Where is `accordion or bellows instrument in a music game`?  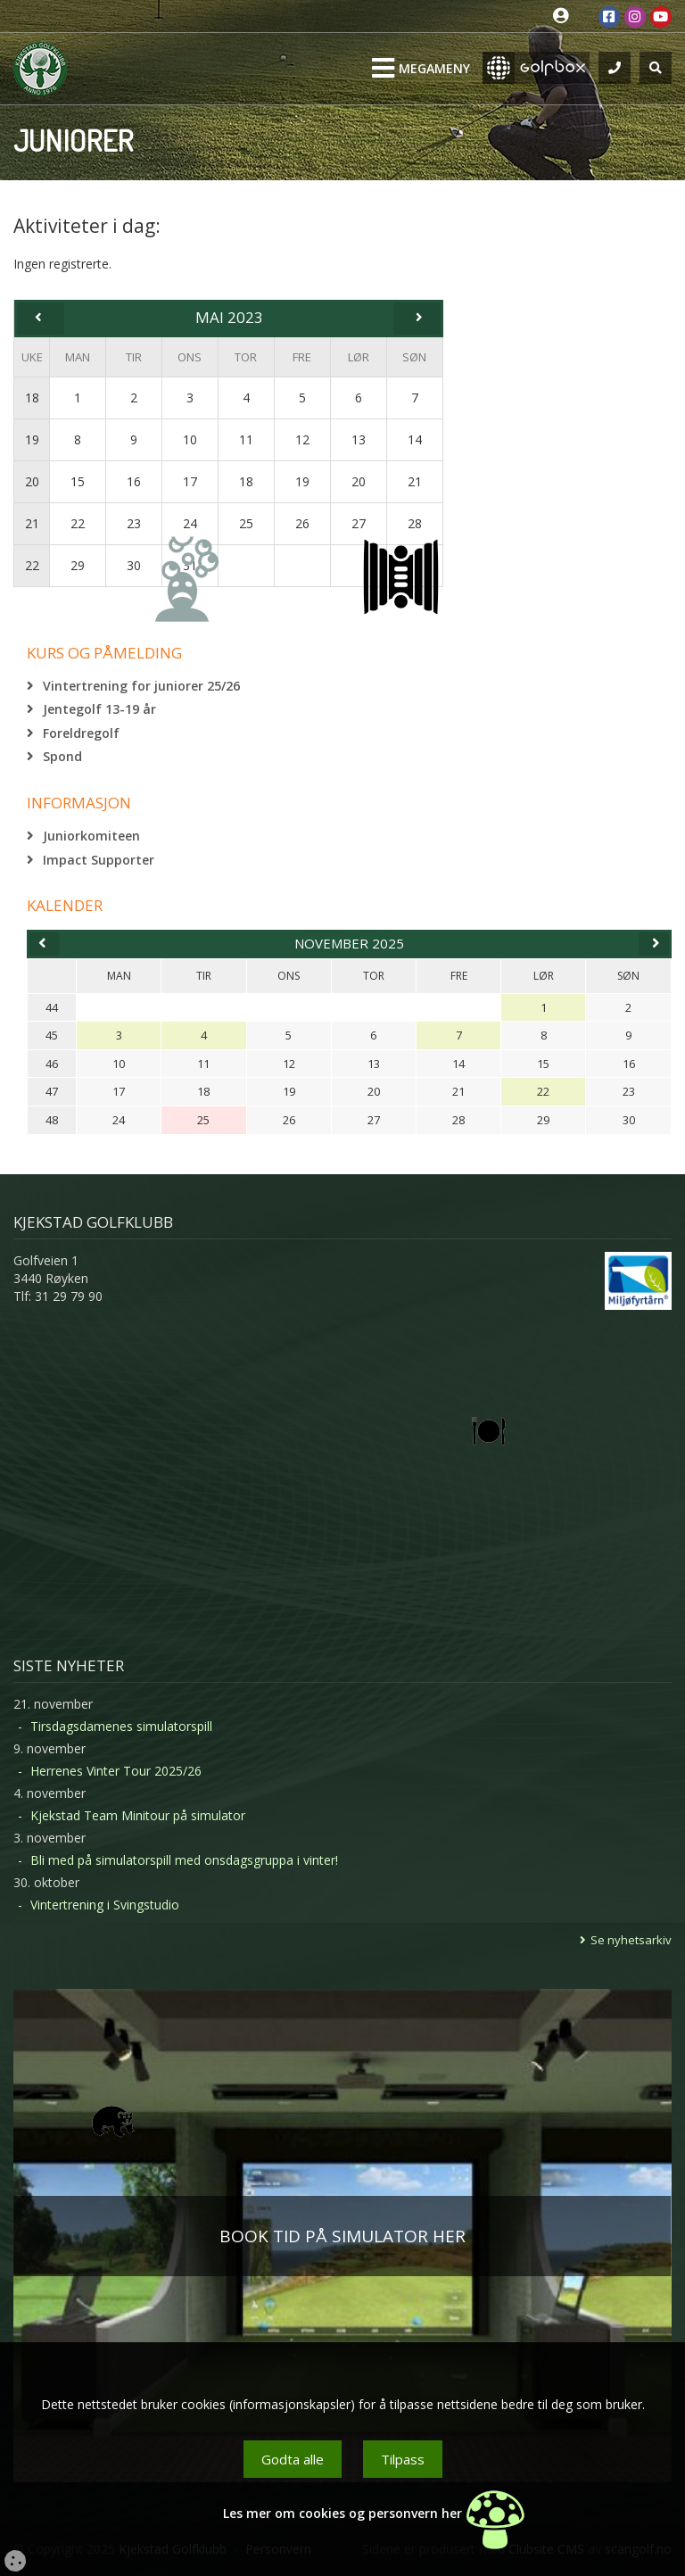 accordion or bellows instrument in a music game is located at coordinates (400, 576).